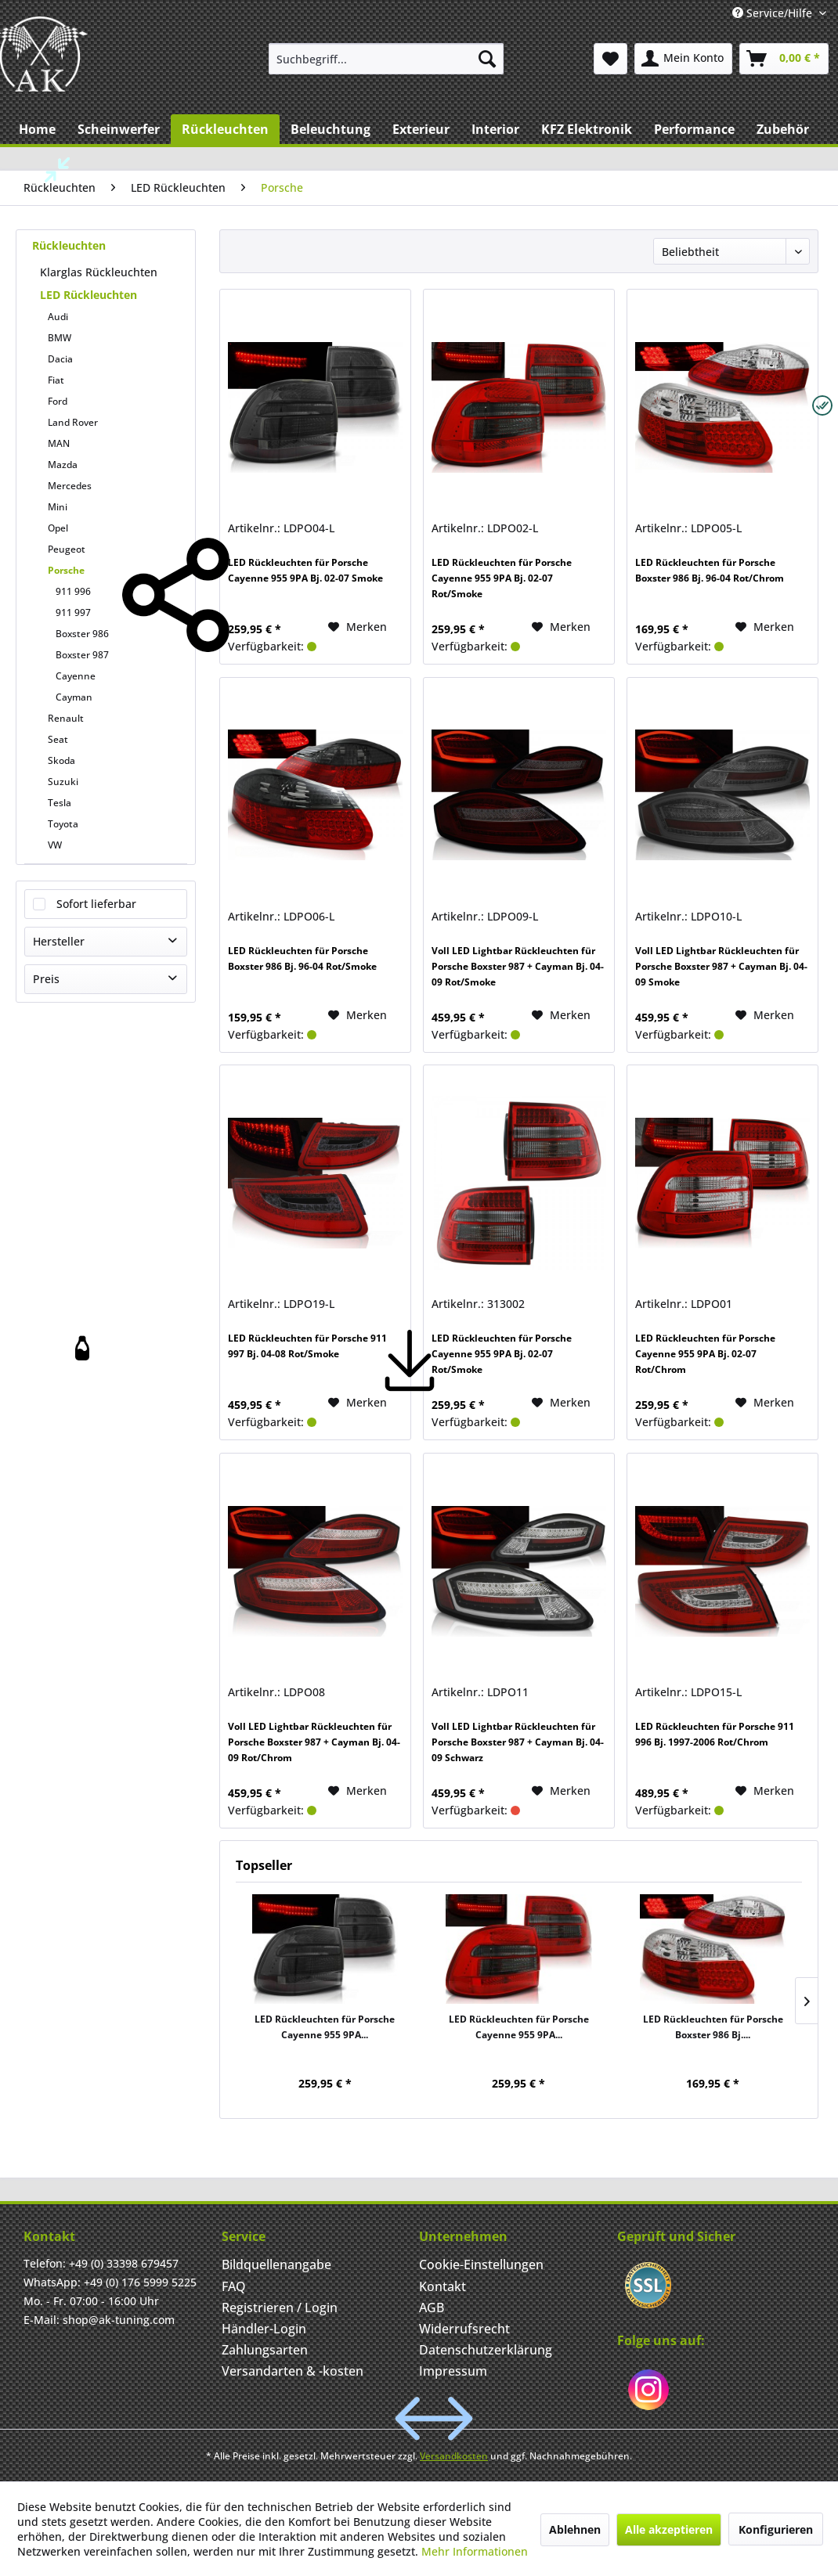 The width and height of the screenshot is (838, 2576). I want to click on view beverage or drink options, so click(82, 1349).